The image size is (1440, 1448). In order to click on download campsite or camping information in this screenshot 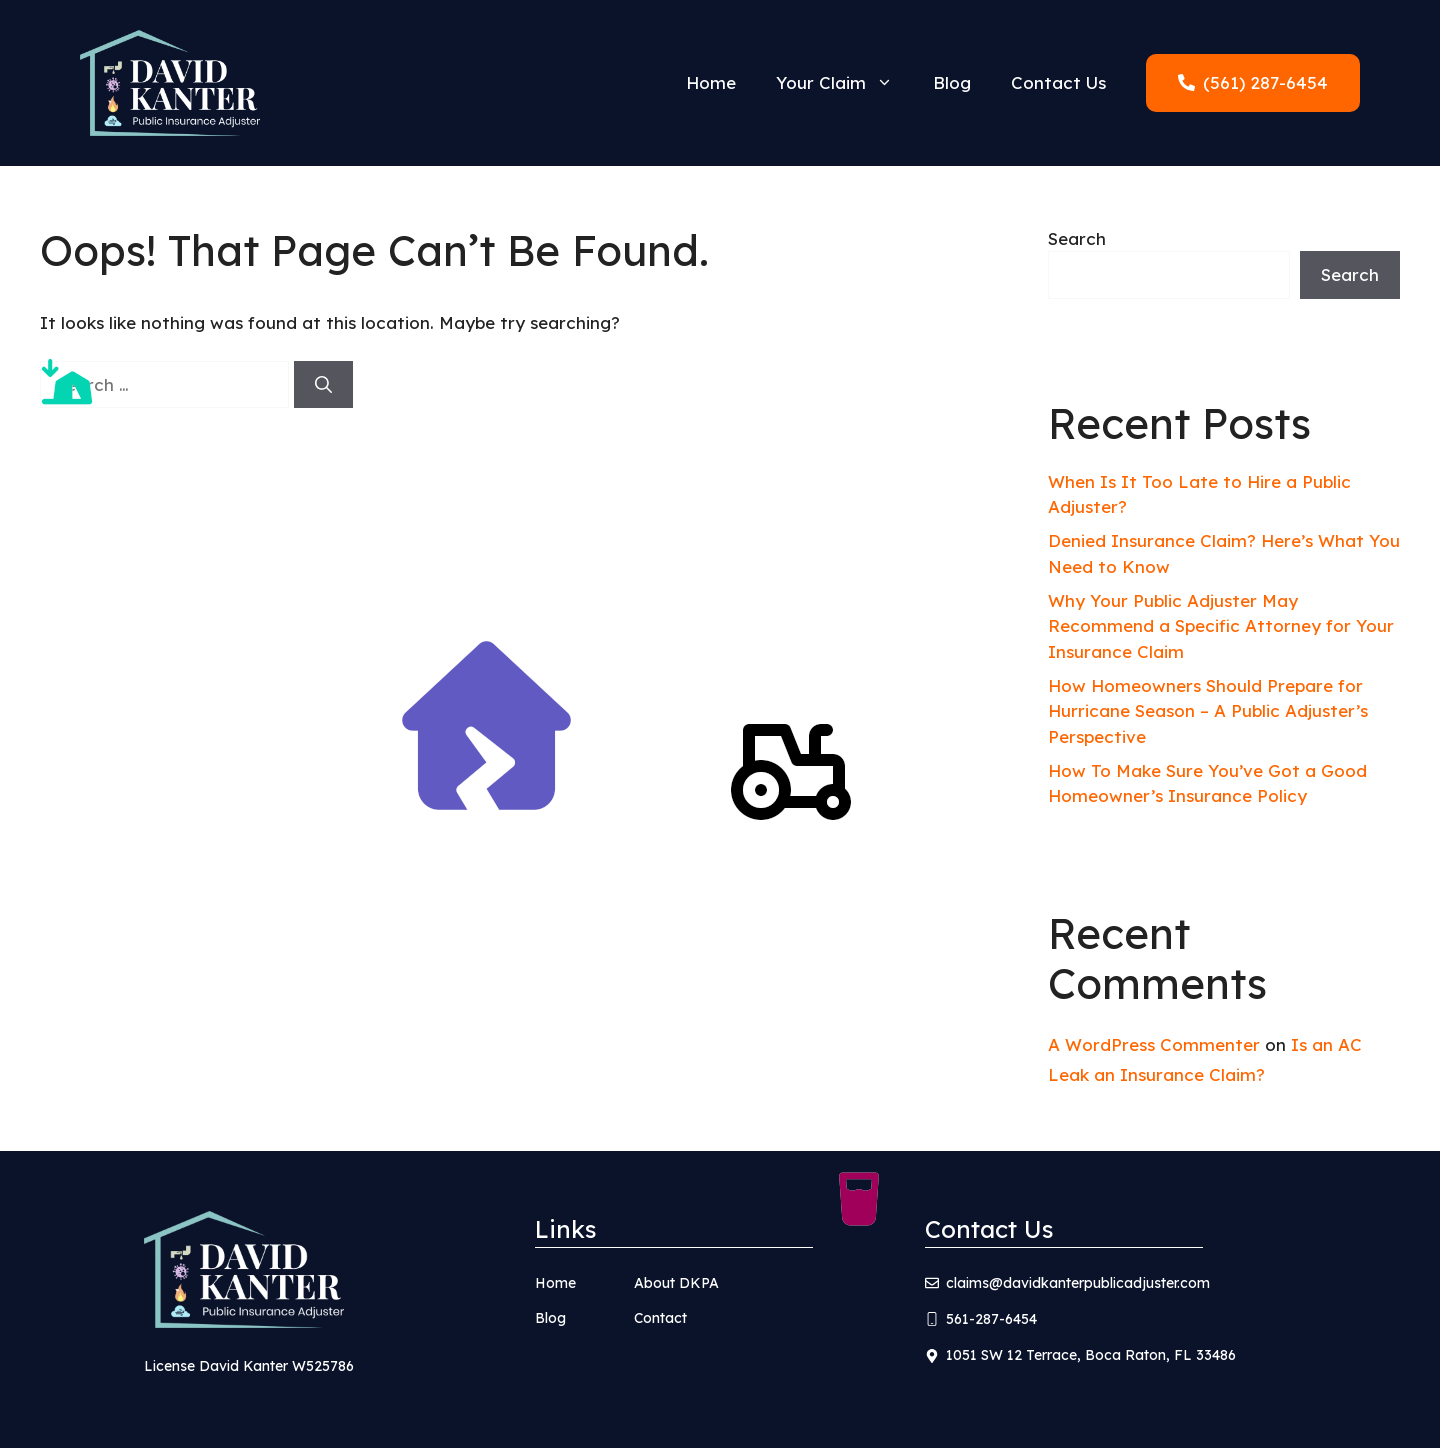, I will do `click(67, 382)`.